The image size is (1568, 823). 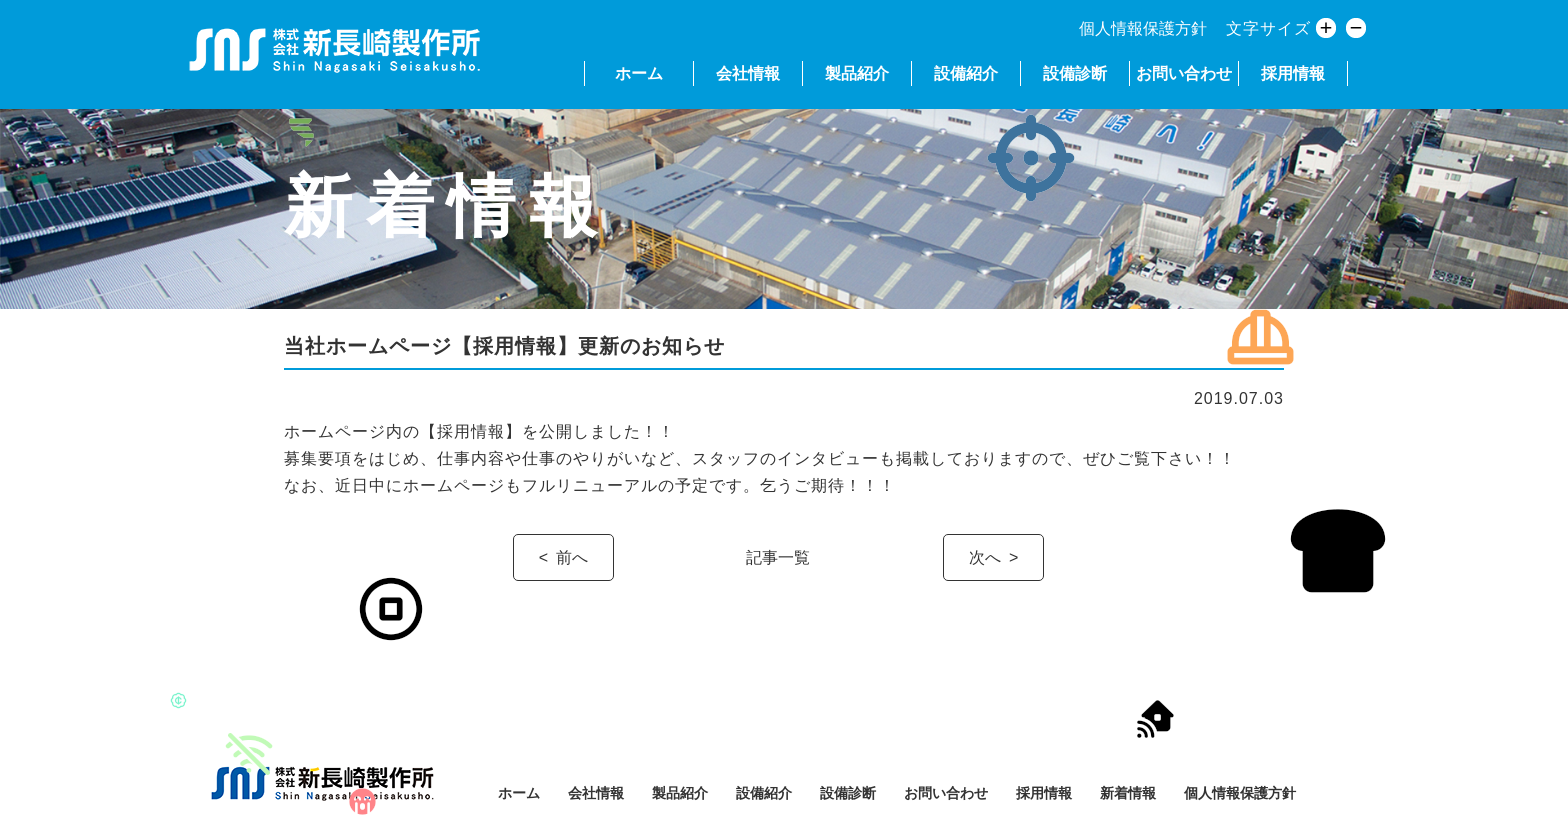 What do you see at coordinates (301, 132) in the screenshot?
I see `indicates severe weather alert or tornado warning` at bounding box center [301, 132].